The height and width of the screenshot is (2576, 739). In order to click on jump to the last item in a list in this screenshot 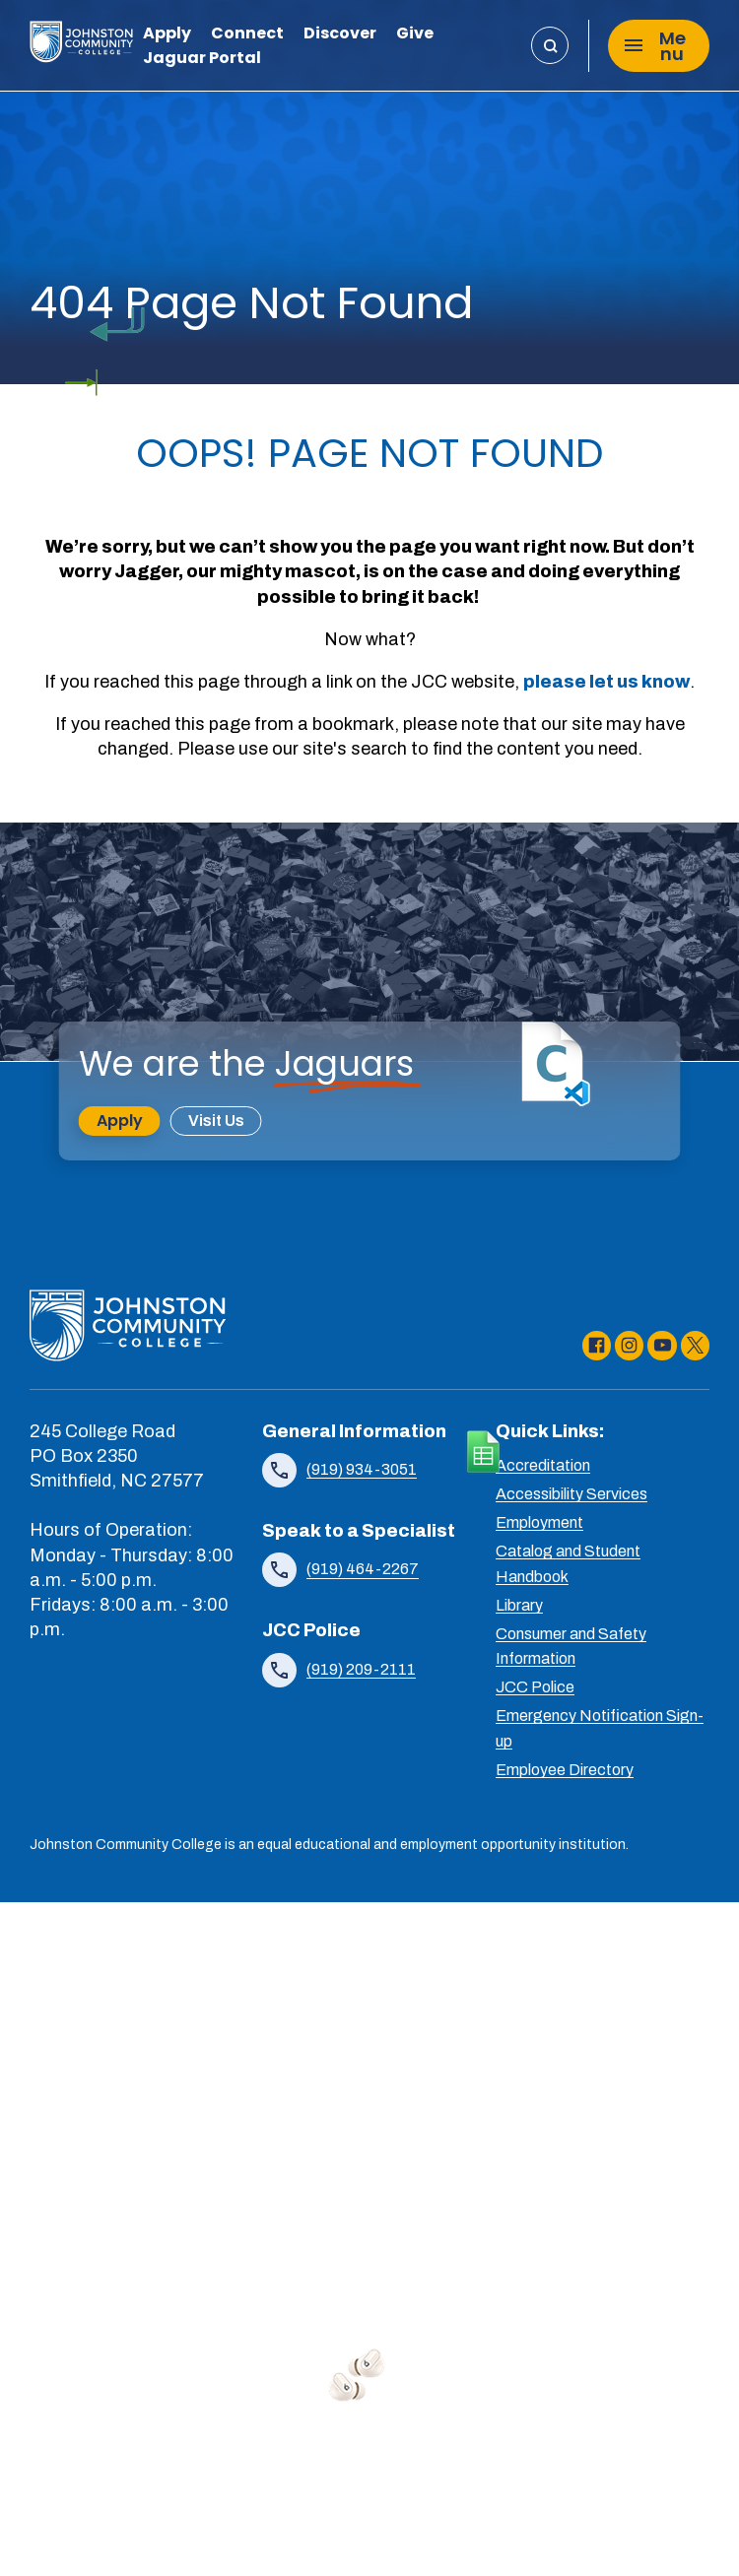, I will do `click(81, 382)`.